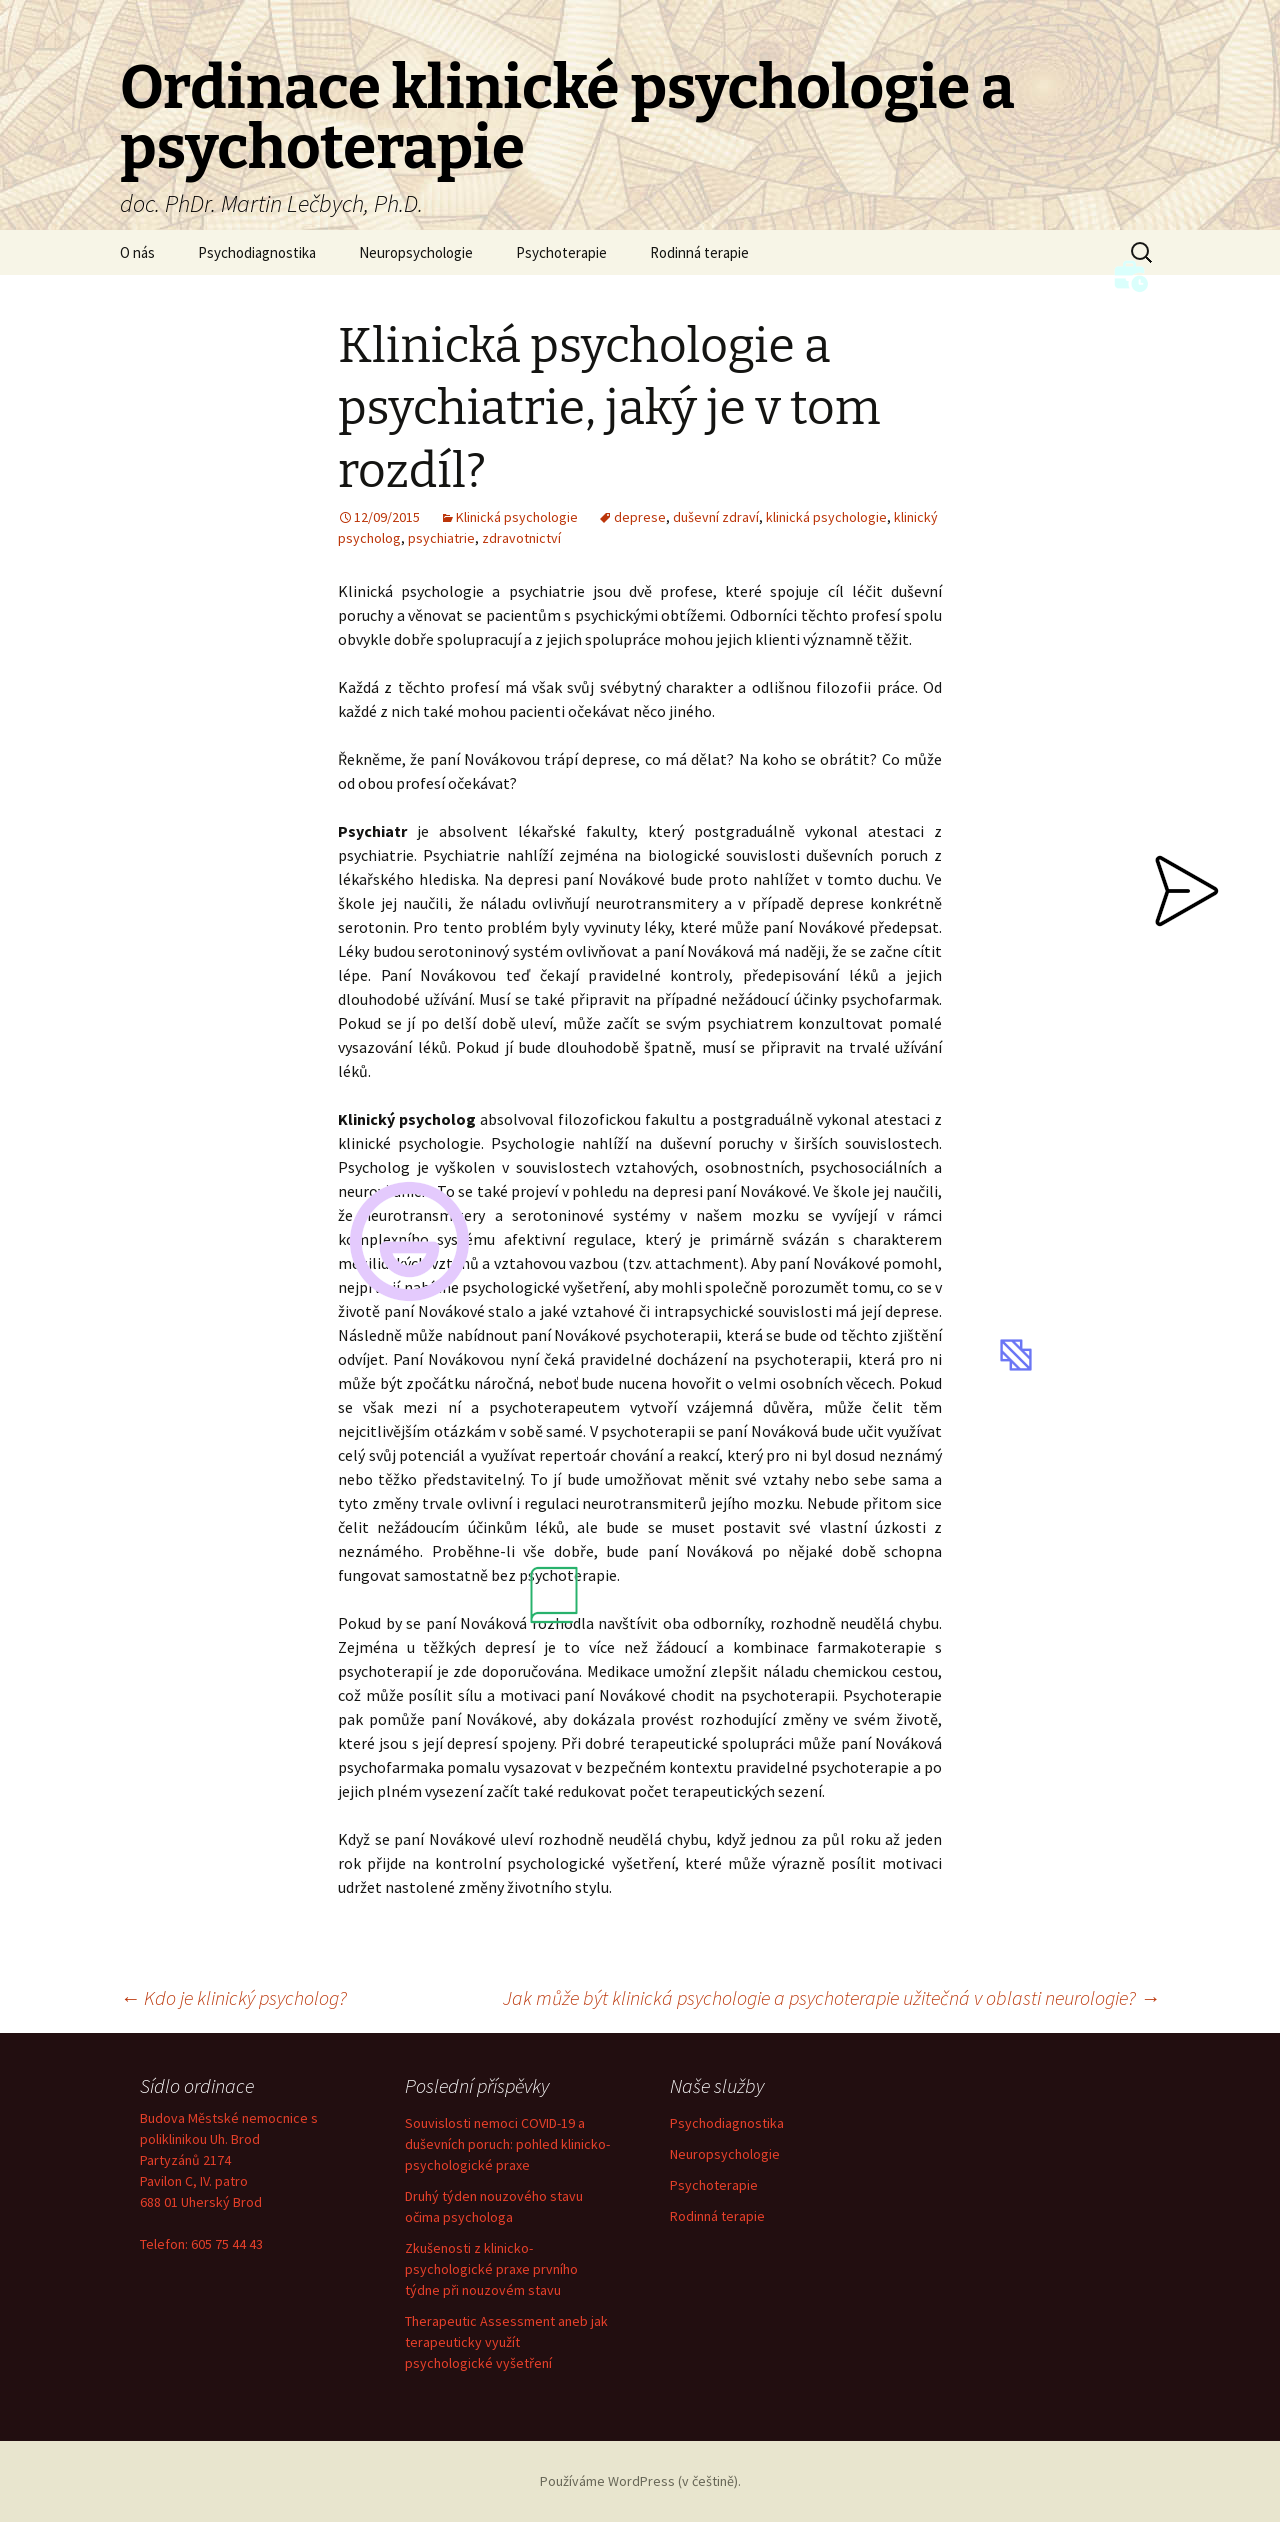 This screenshot has width=1280, height=2522. I want to click on view business hours or schedule, so click(1129, 275).